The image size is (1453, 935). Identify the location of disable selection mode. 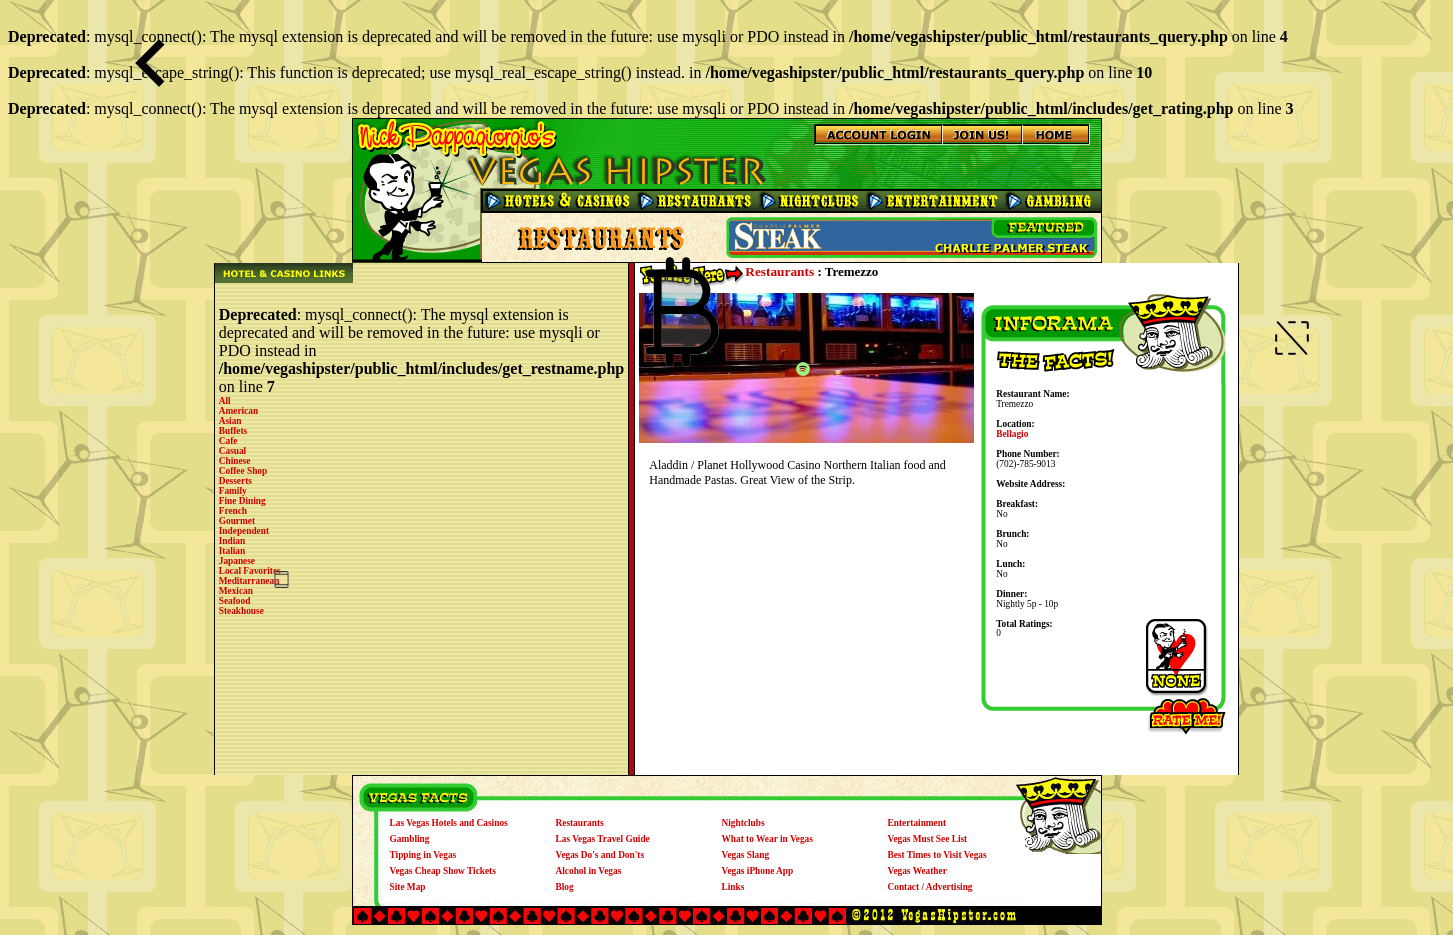
(1292, 338).